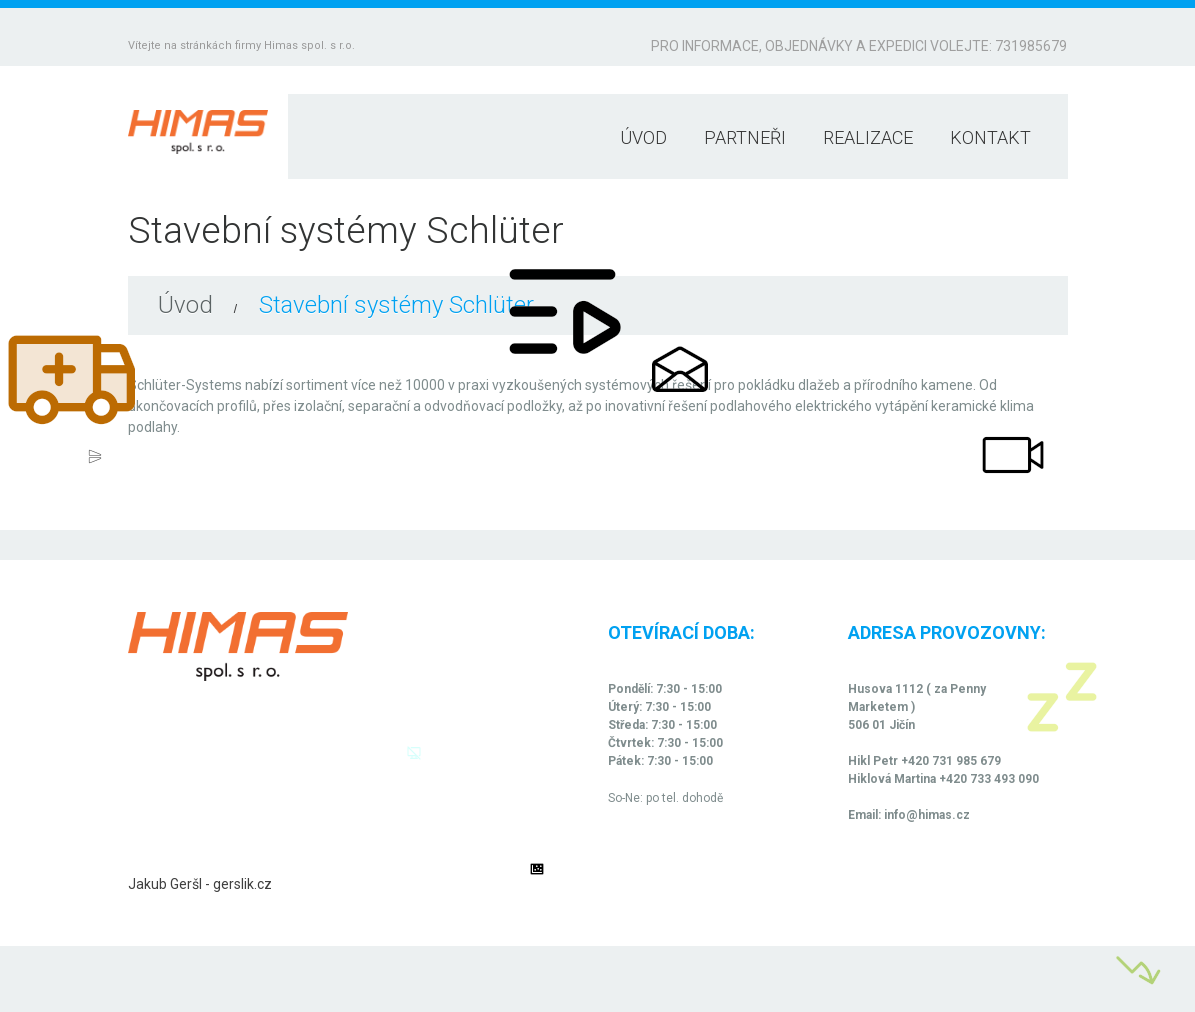  Describe the element at coordinates (1011, 455) in the screenshot. I see `start video recording` at that location.